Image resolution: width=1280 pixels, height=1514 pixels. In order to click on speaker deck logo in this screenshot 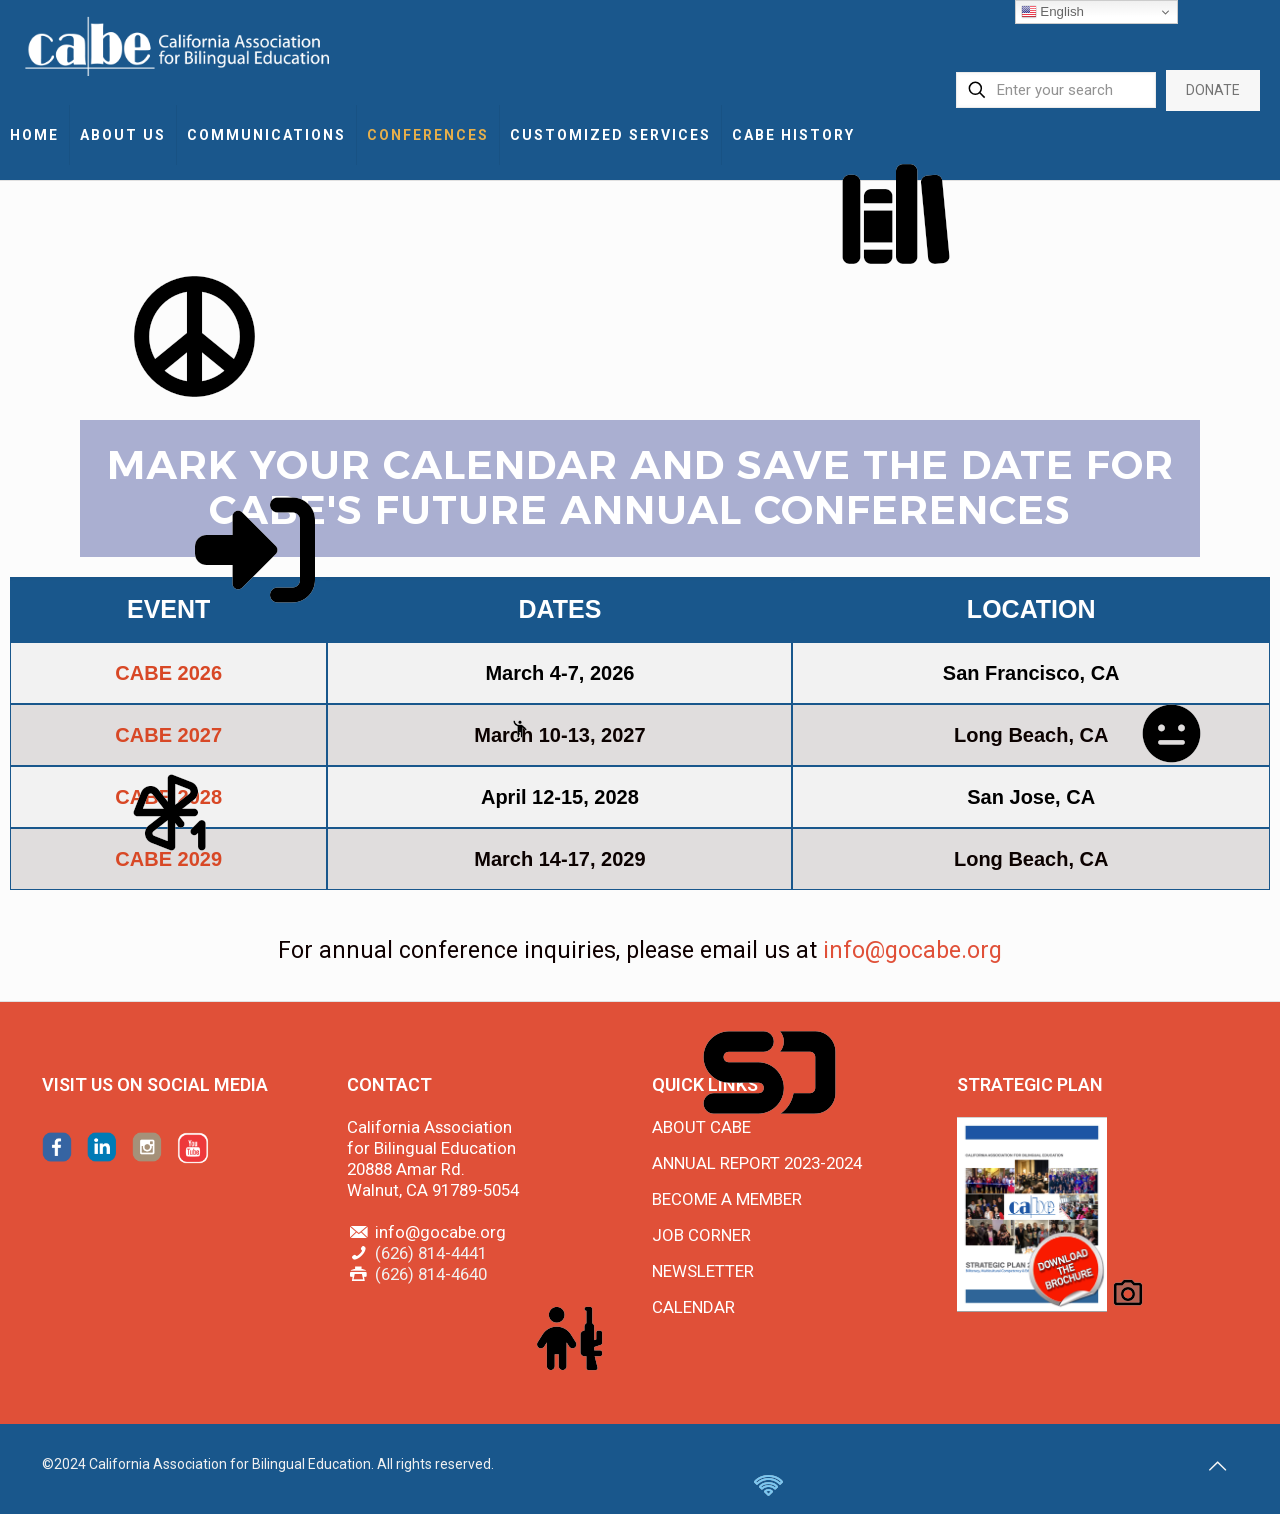, I will do `click(769, 1072)`.